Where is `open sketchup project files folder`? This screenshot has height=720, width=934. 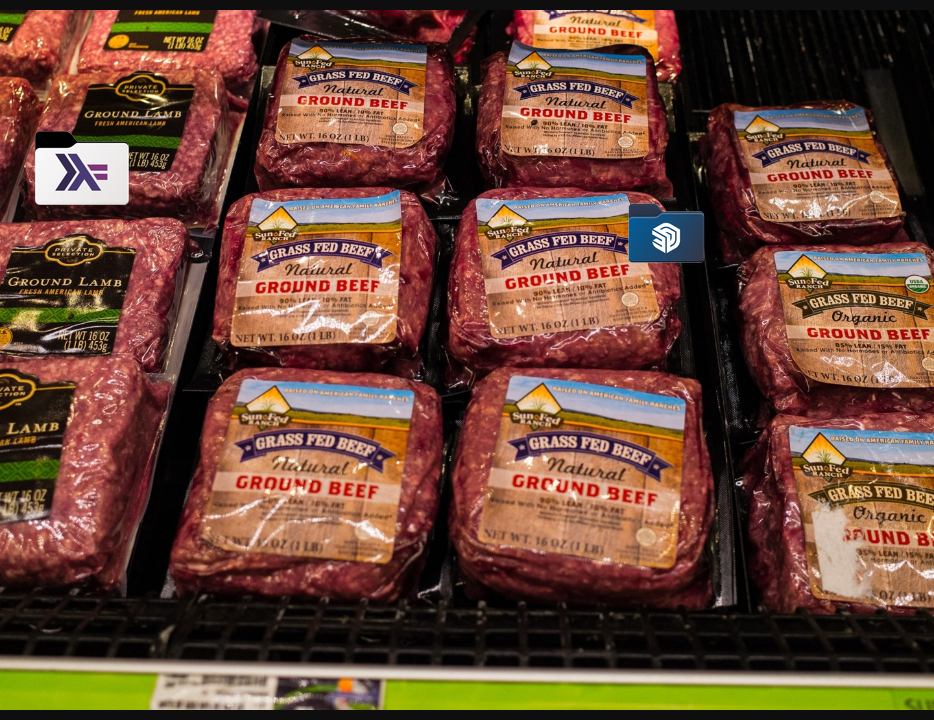 open sketchup project files folder is located at coordinates (666, 235).